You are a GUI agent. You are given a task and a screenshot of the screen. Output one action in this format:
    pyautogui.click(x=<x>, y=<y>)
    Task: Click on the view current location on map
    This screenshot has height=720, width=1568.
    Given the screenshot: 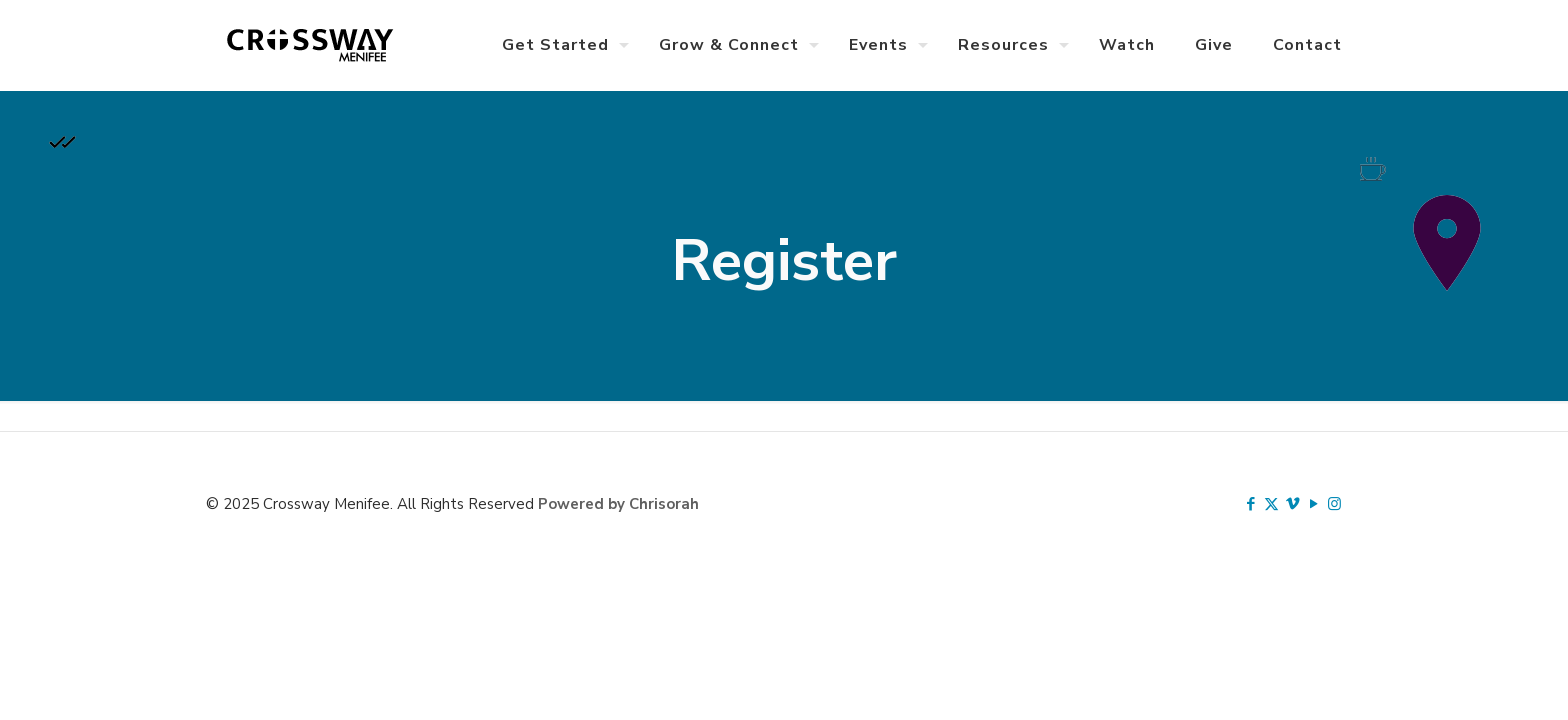 What is the action you would take?
    pyautogui.click(x=1447, y=243)
    